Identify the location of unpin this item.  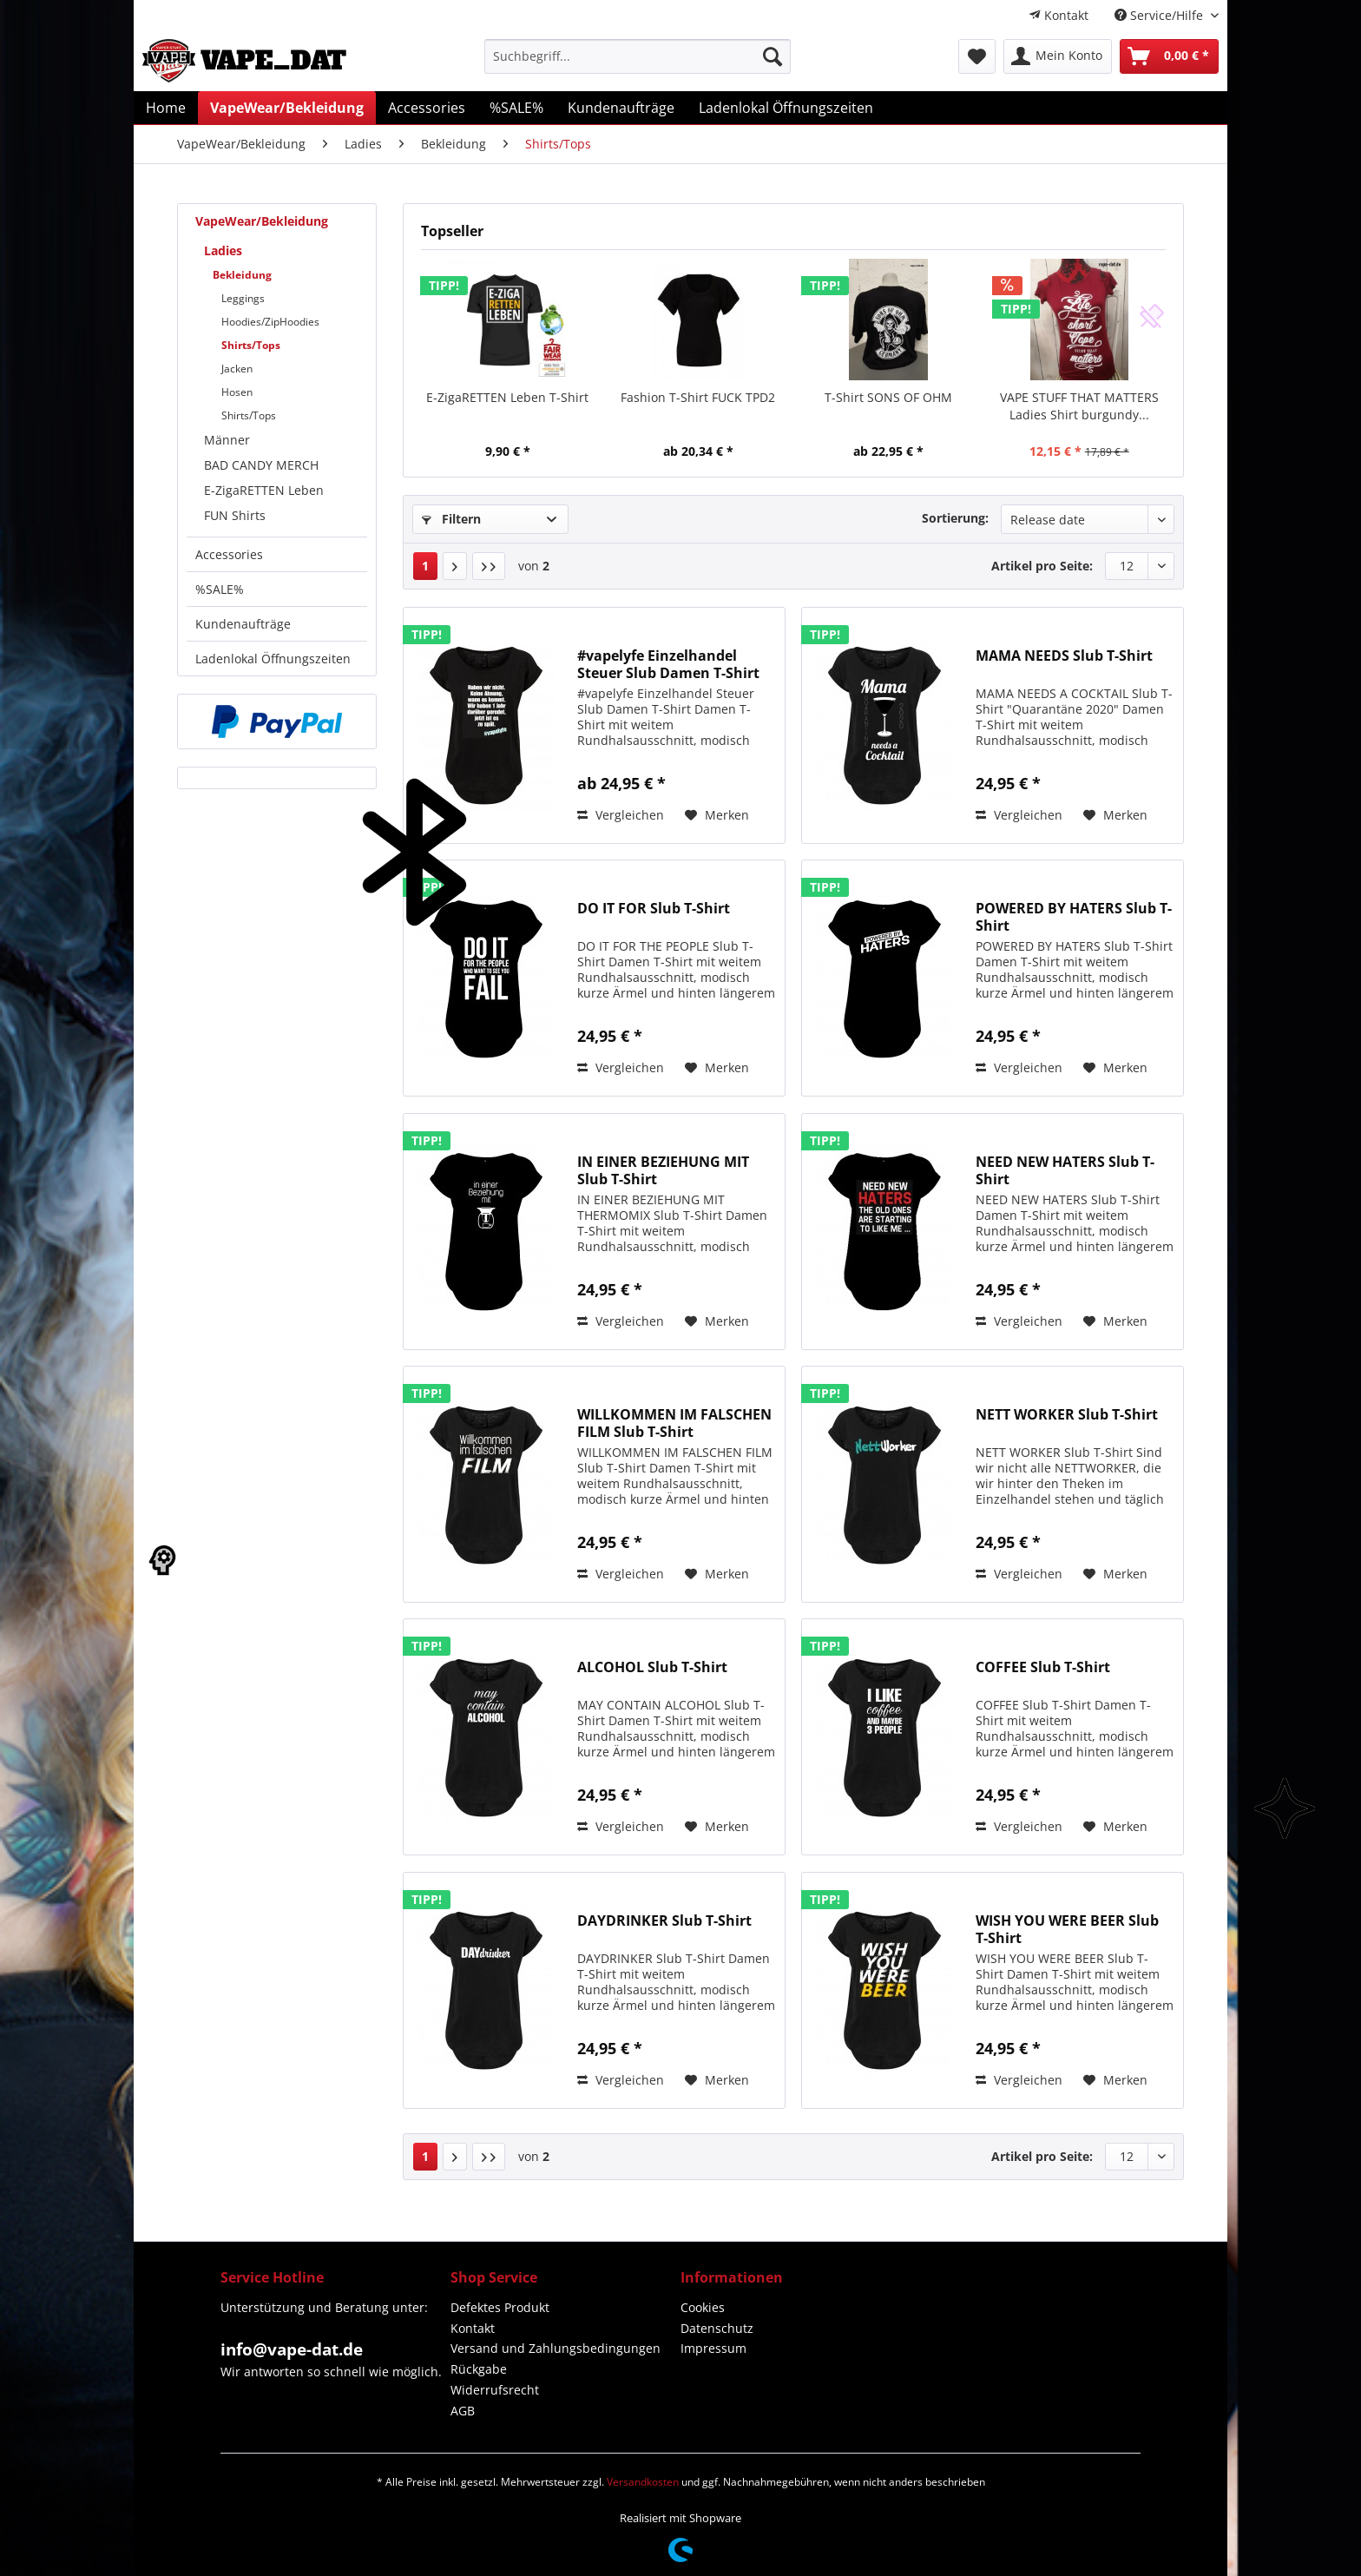
(1151, 317).